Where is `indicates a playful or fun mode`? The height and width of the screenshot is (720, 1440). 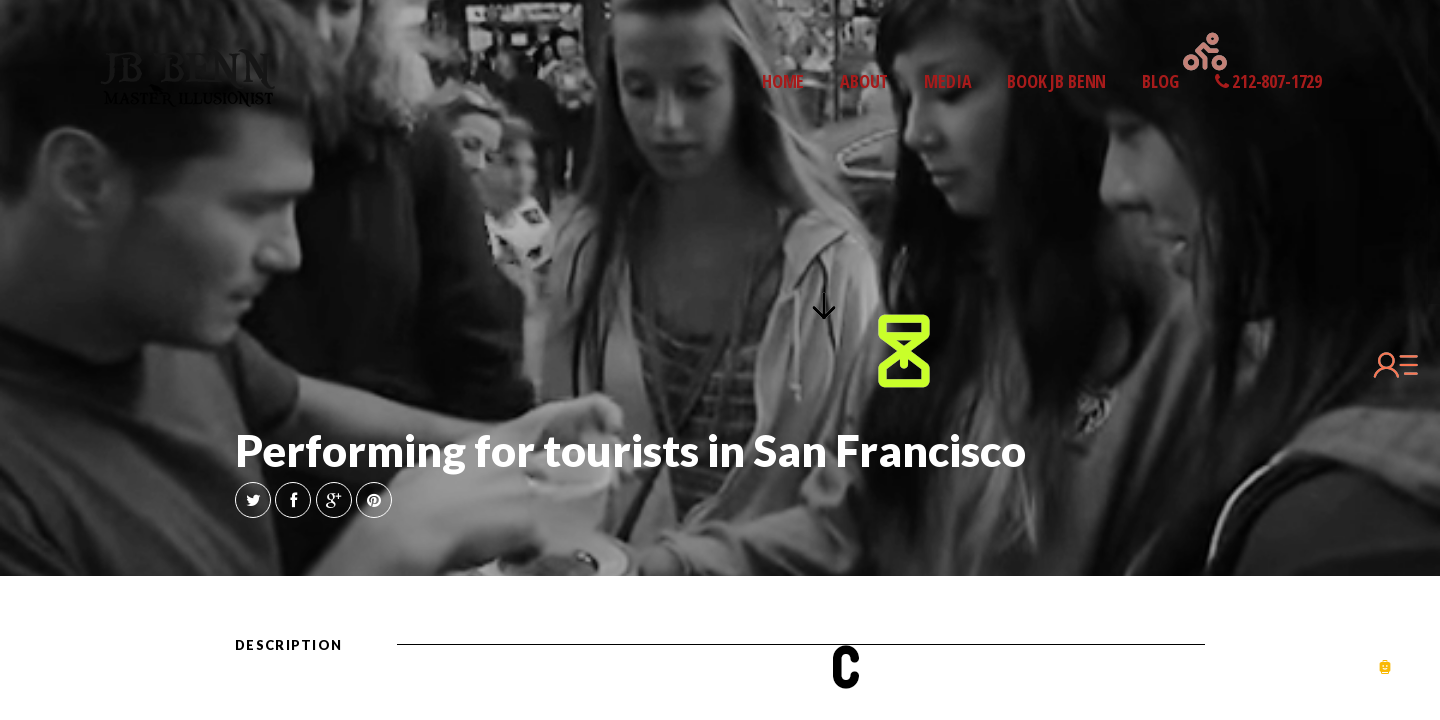
indicates a playful or fun mode is located at coordinates (1385, 667).